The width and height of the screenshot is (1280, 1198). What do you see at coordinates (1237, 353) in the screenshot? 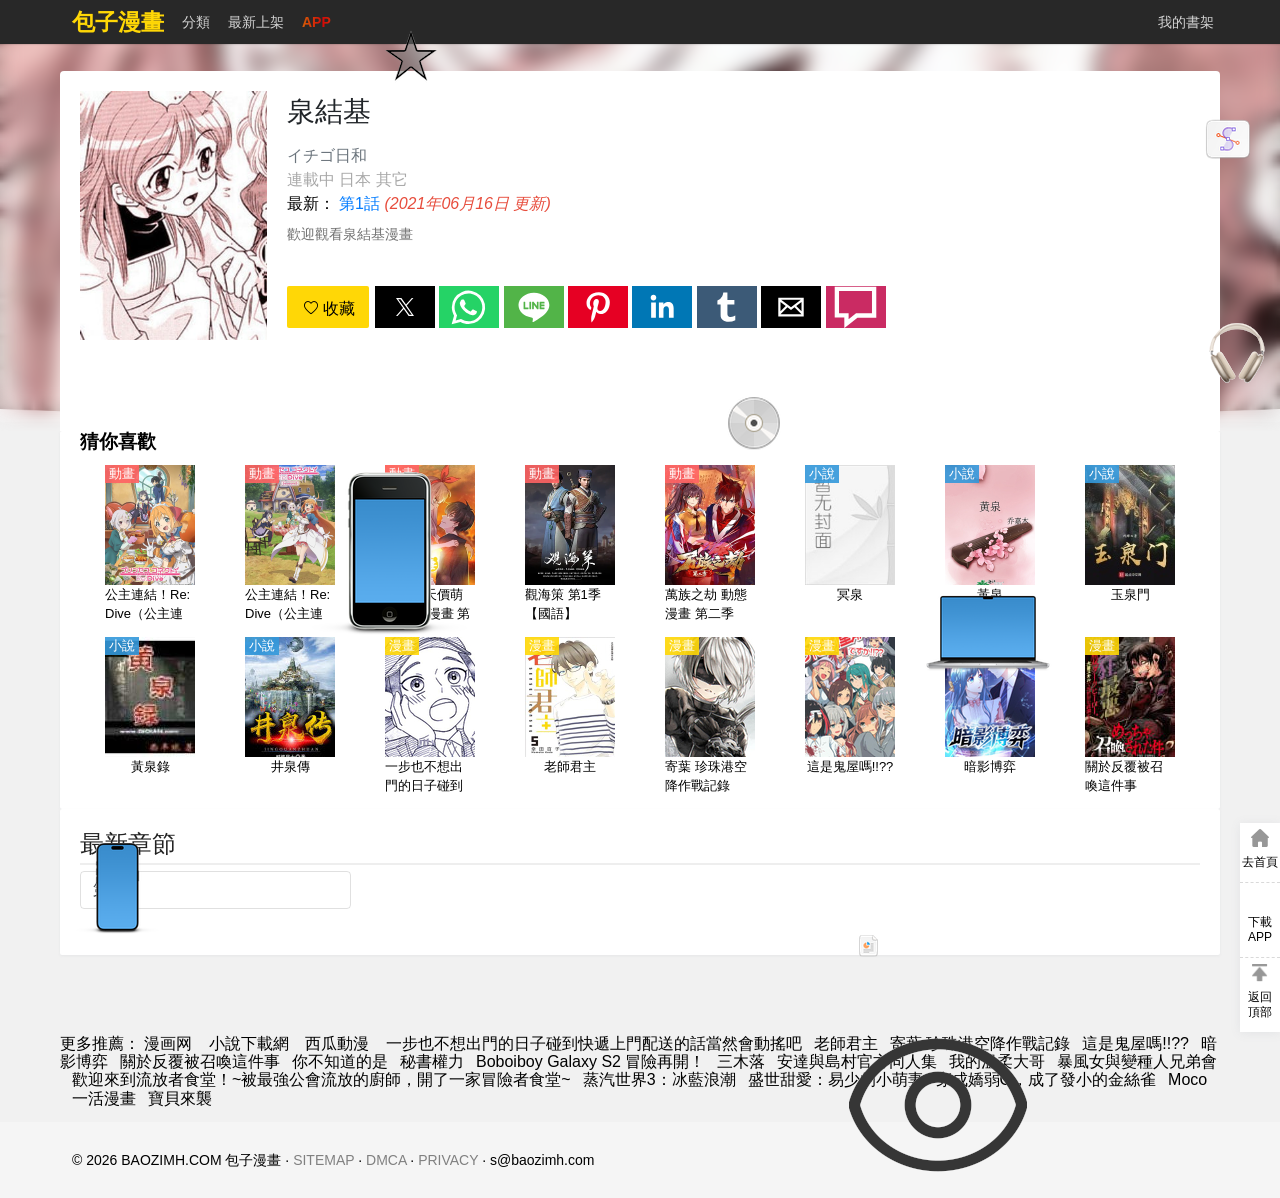
I see `apple airpods max headphones` at bounding box center [1237, 353].